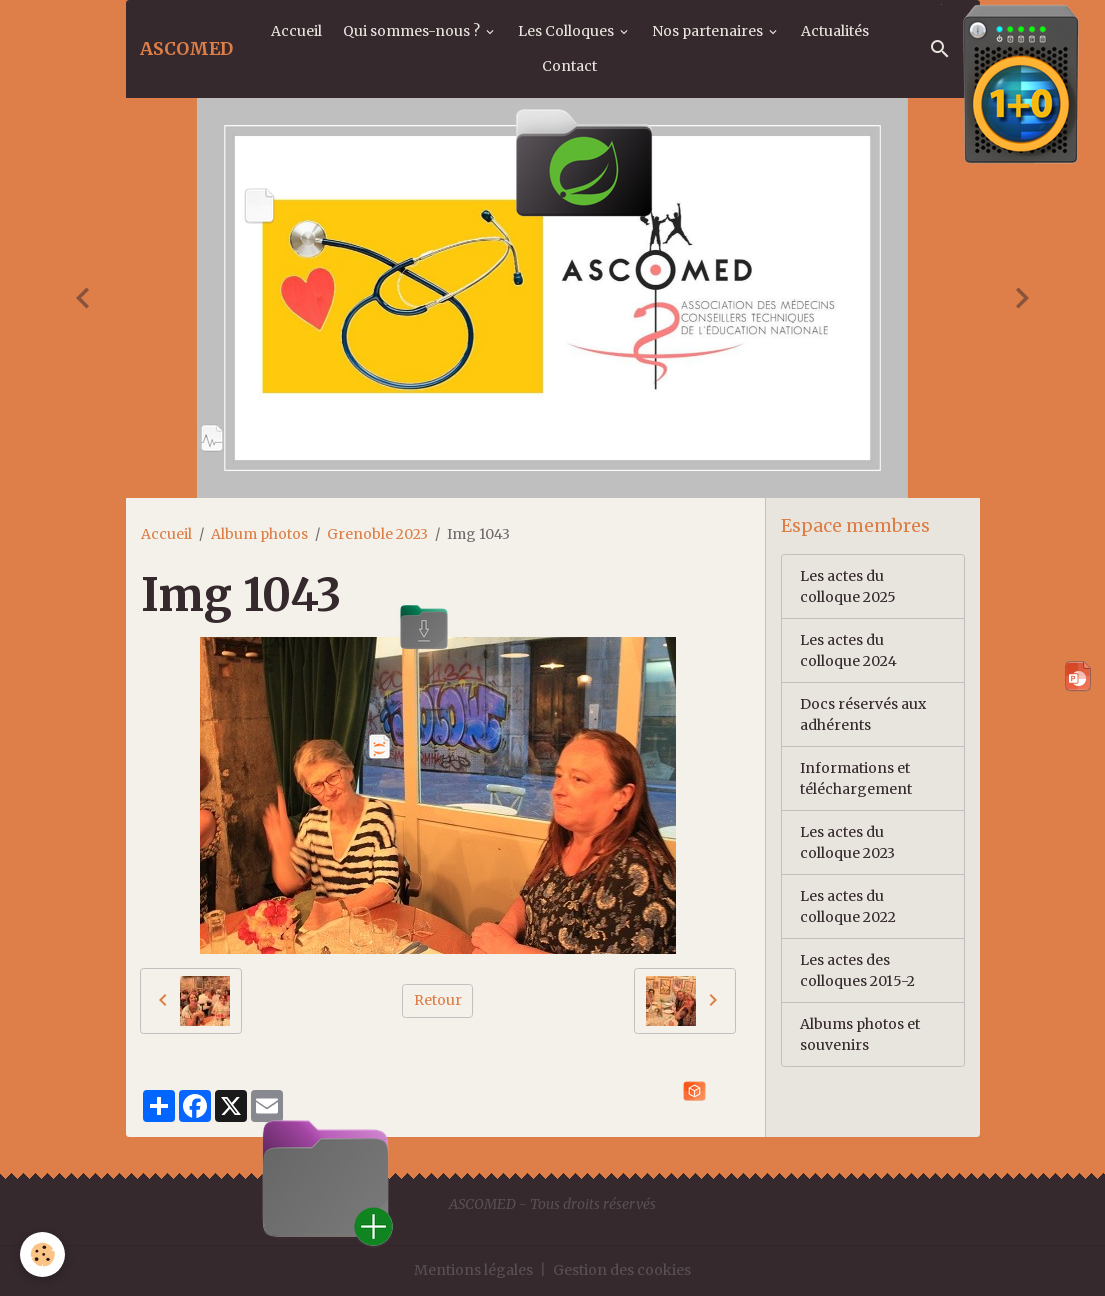 The width and height of the screenshot is (1105, 1296). I want to click on open spring framework project files, so click(583, 166).